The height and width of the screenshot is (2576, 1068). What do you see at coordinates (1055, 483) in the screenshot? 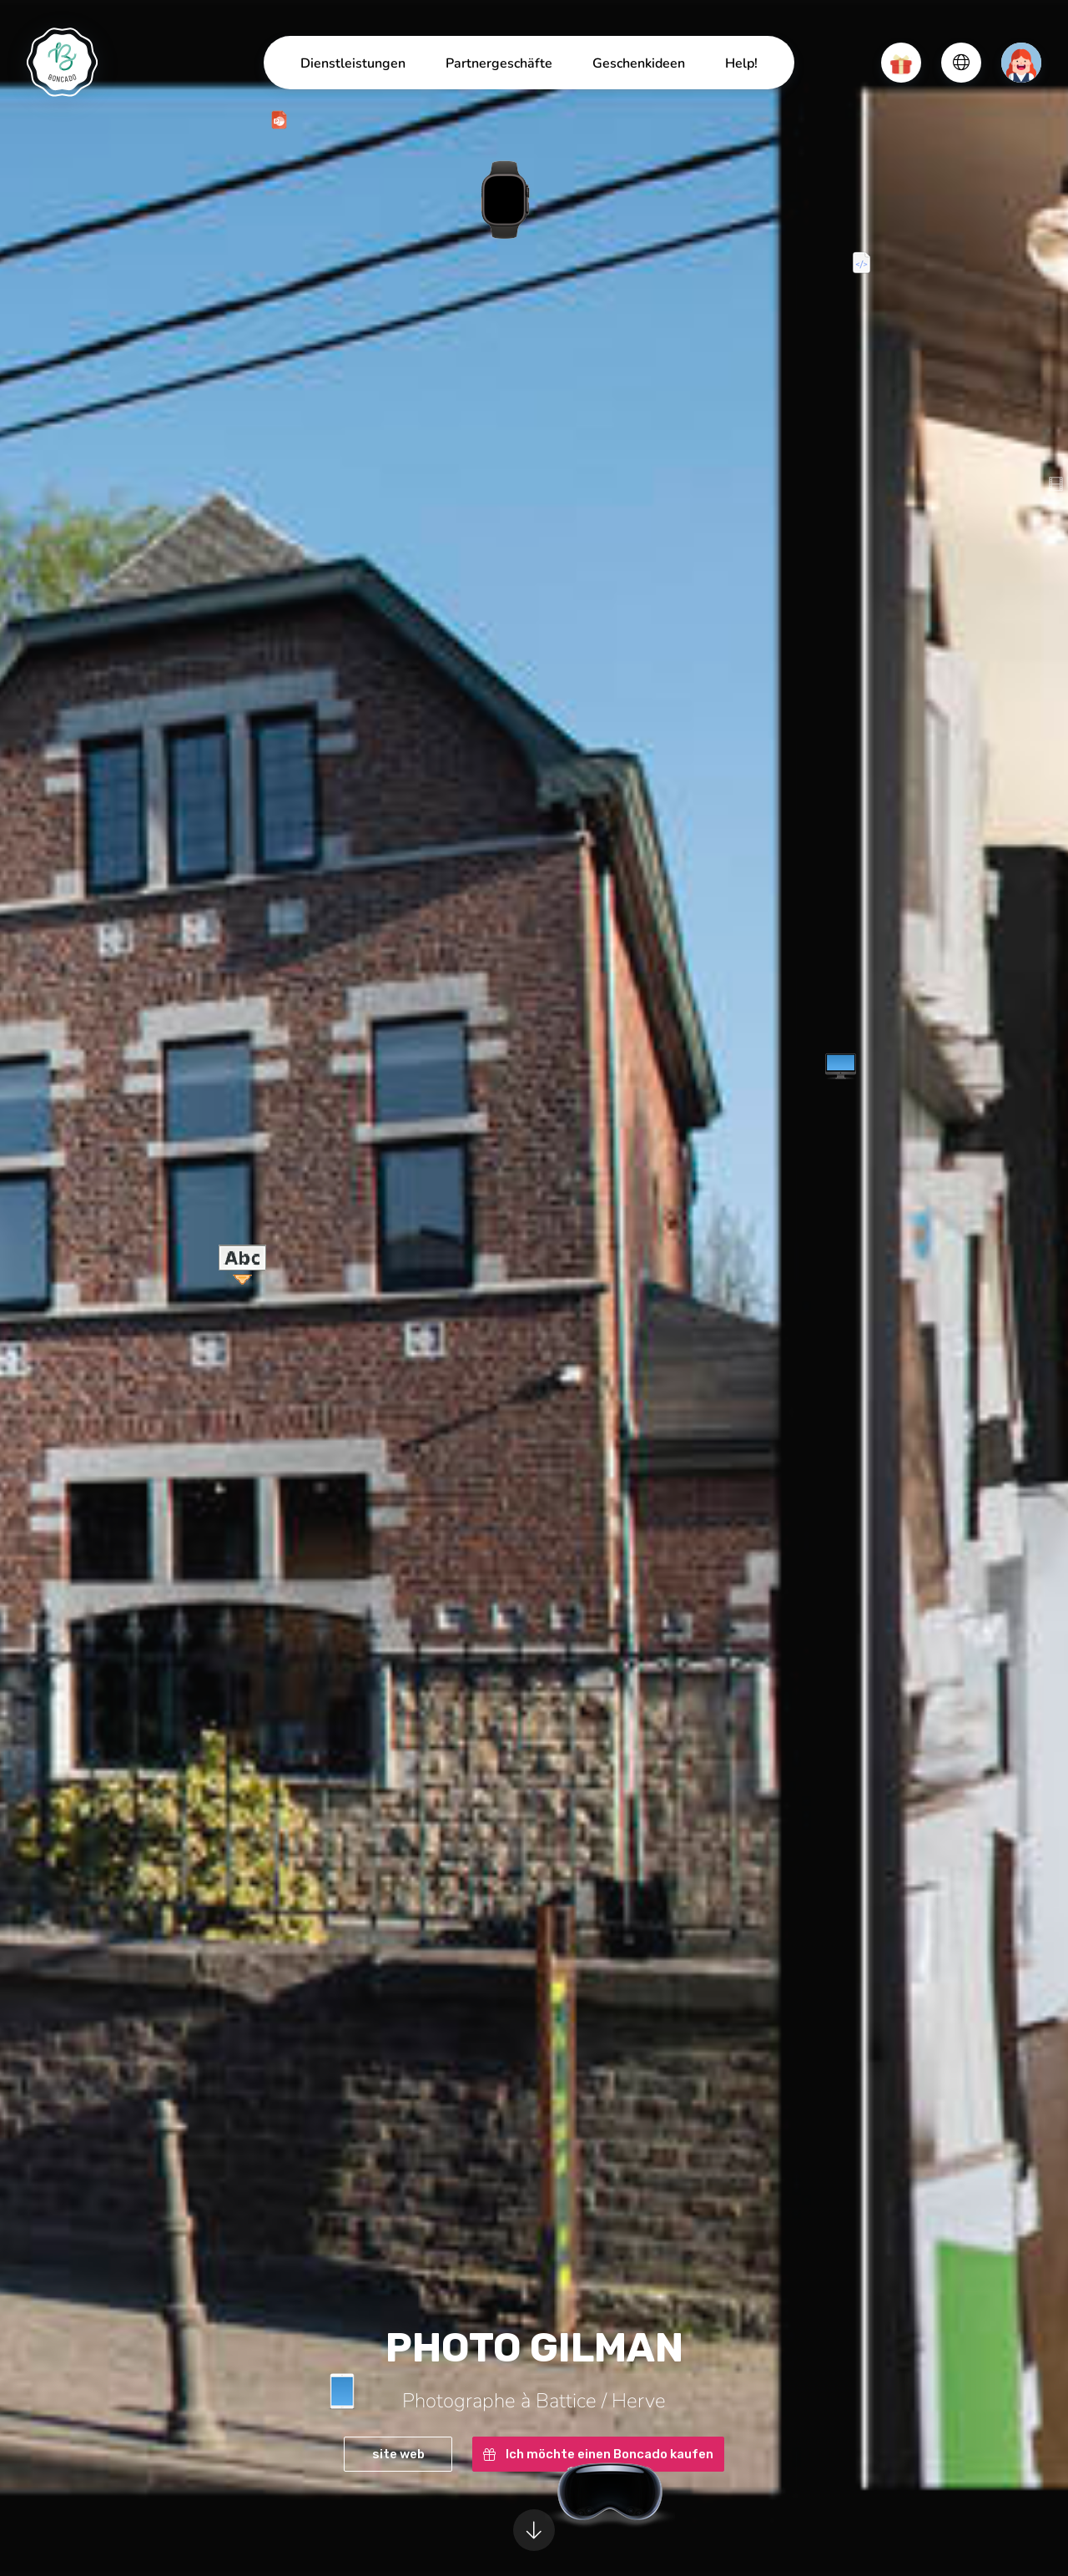
I see `access your movie library` at bounding box center [1055, 483].